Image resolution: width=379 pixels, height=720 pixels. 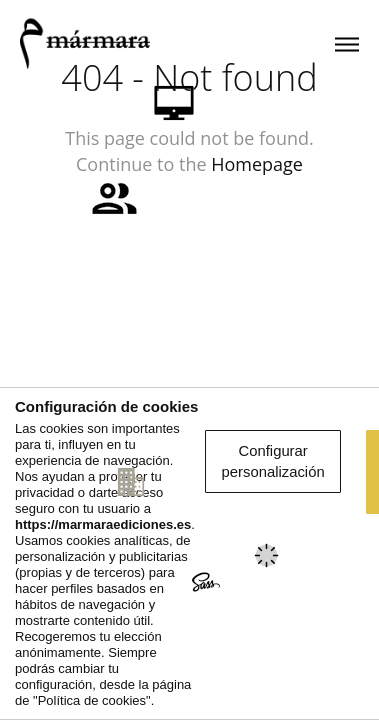 I want to click on switch to desktop view, so click(x=174, y=103).